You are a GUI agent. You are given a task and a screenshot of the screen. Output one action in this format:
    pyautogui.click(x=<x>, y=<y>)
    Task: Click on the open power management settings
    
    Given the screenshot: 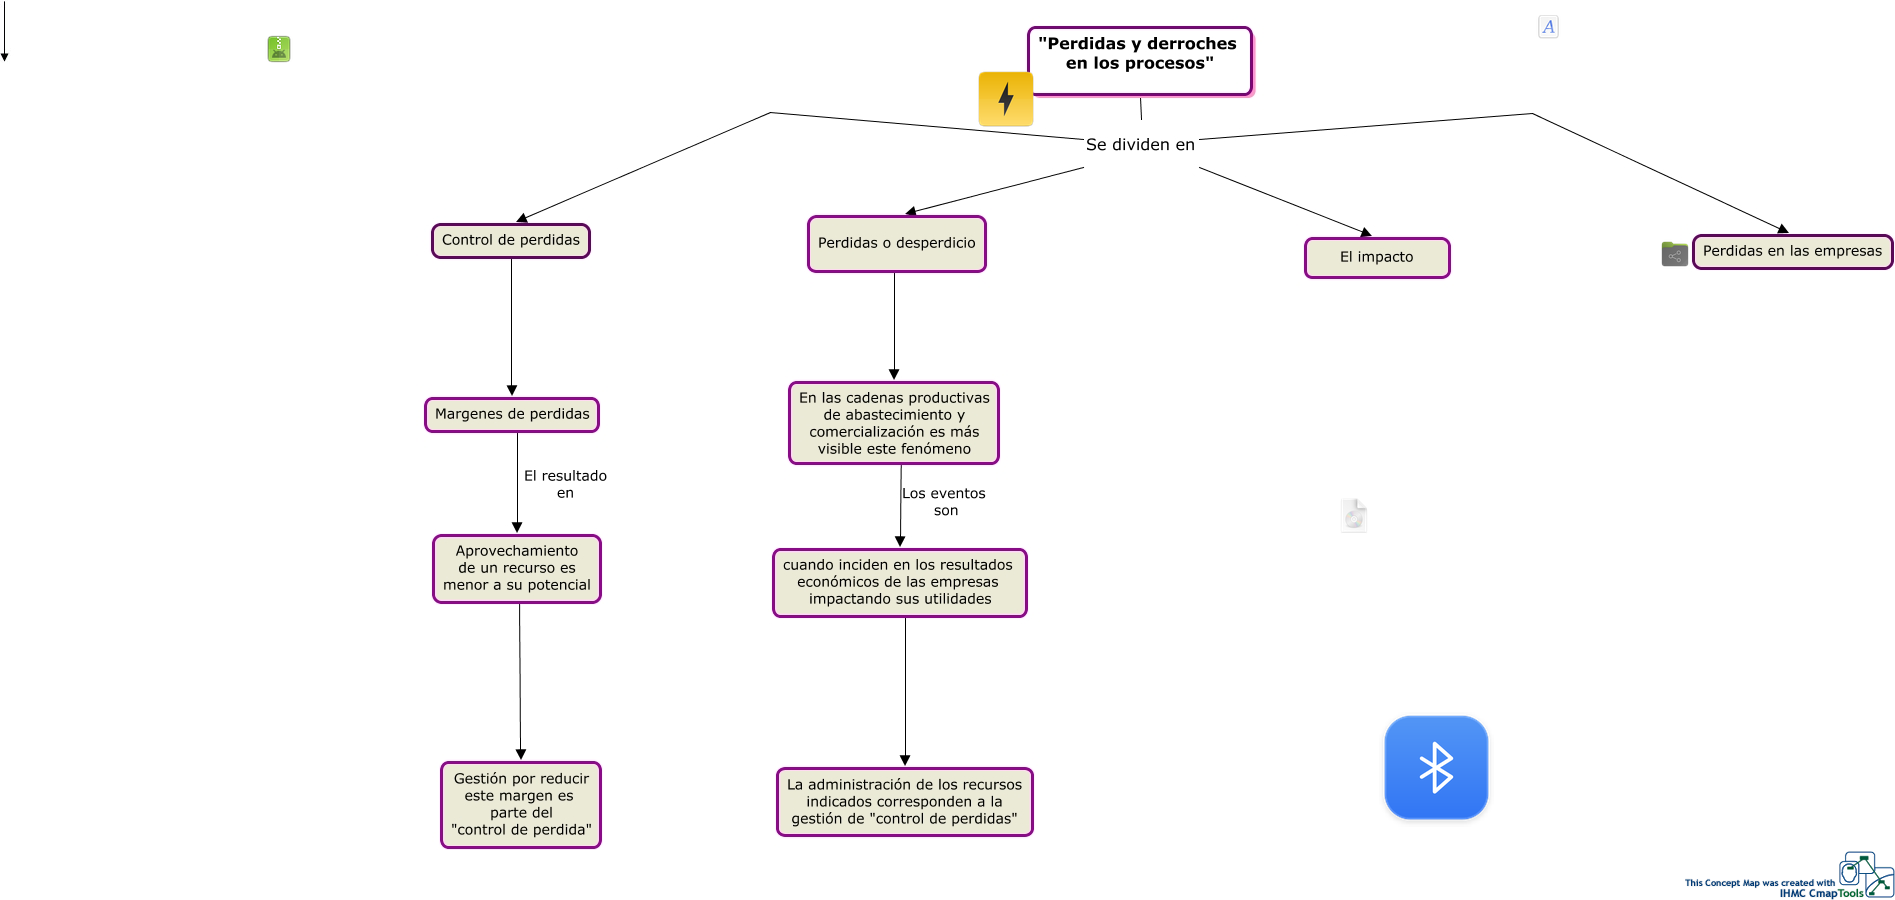 What is the action you would take?
    pyautogui.click(x=1006, y=99)
    